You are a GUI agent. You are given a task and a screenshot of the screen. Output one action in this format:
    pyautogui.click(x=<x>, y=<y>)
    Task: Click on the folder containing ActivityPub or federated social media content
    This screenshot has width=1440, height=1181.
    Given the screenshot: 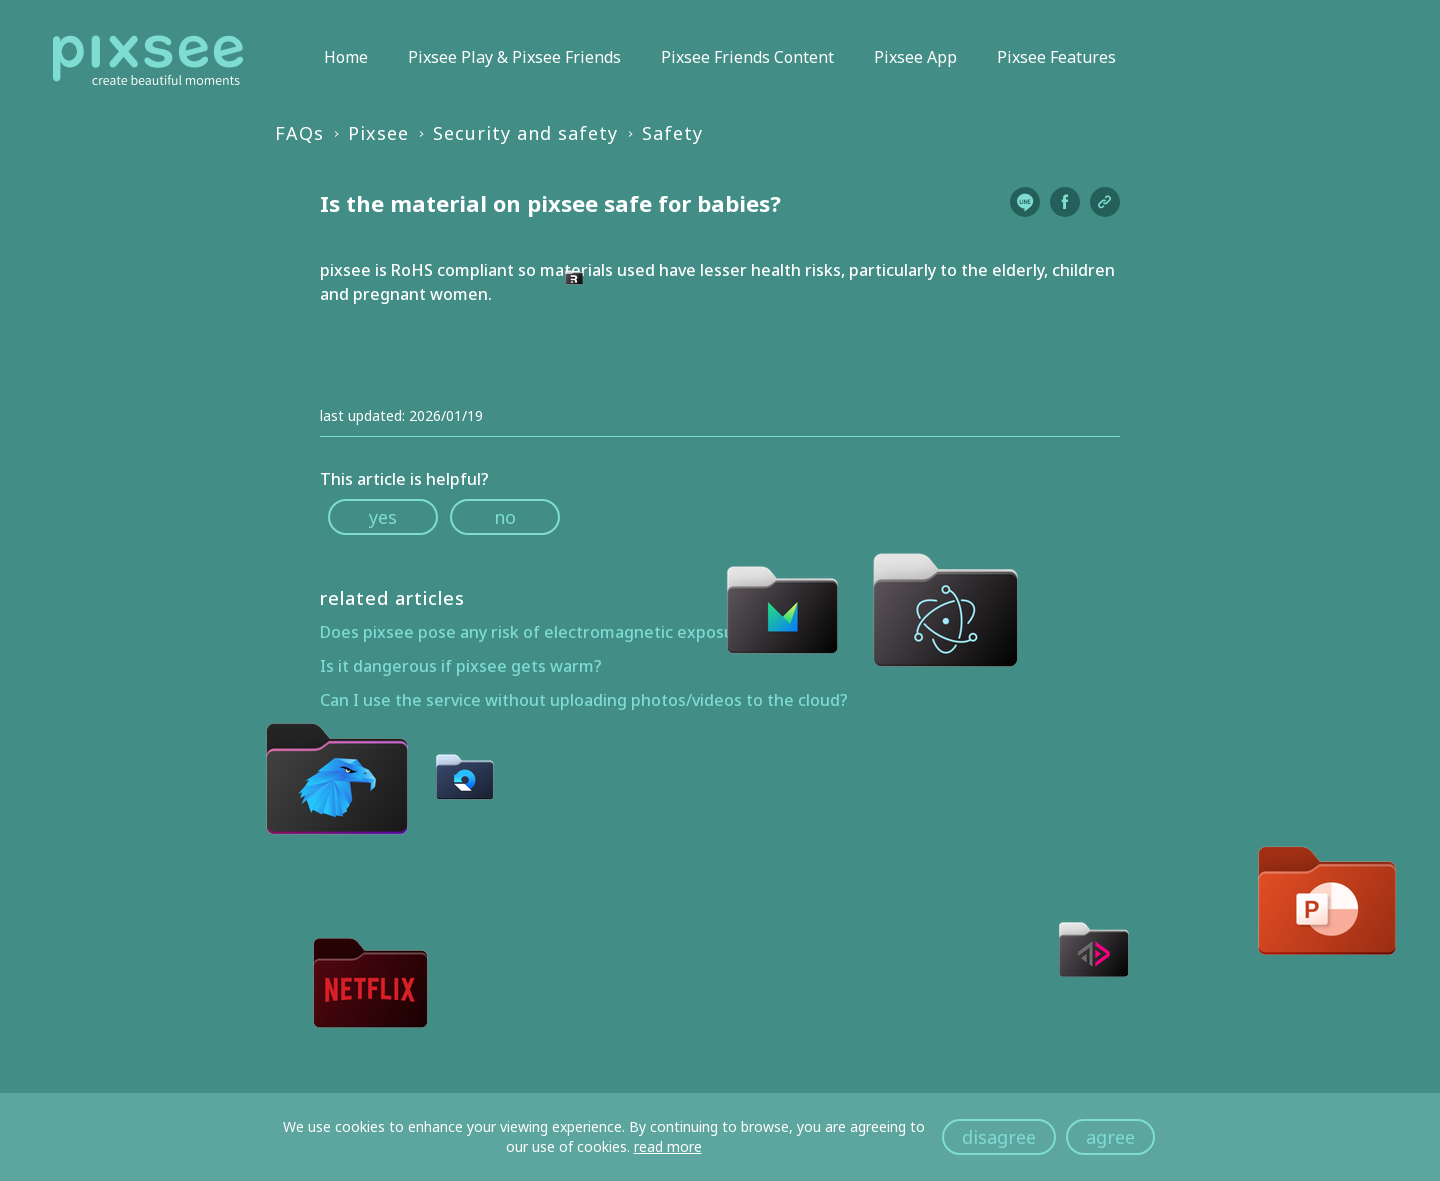 What is the action you would take?
    pyautogui.click(x=1093, y=951)
    